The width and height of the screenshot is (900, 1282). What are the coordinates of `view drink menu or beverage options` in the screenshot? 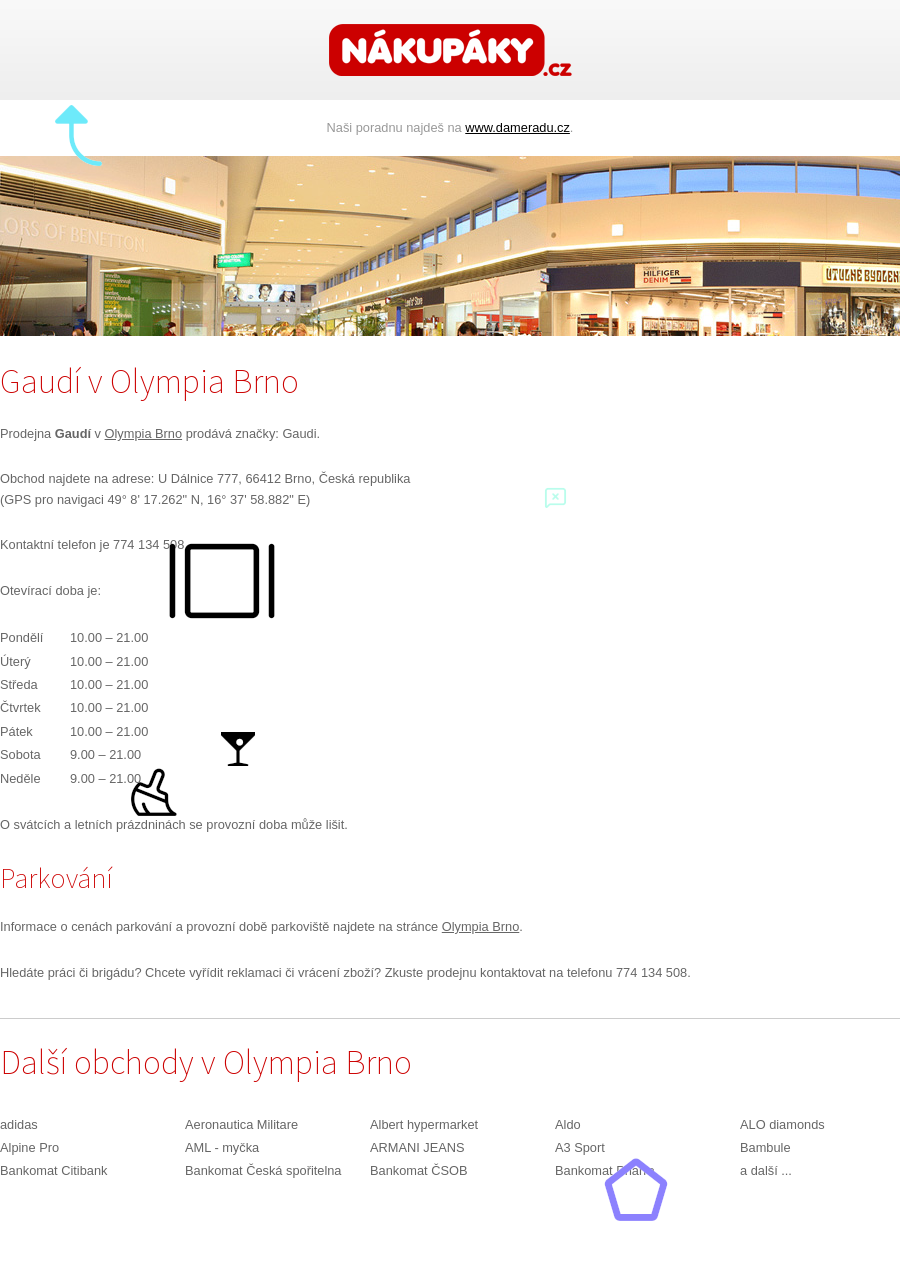 It's located at (238, 749).